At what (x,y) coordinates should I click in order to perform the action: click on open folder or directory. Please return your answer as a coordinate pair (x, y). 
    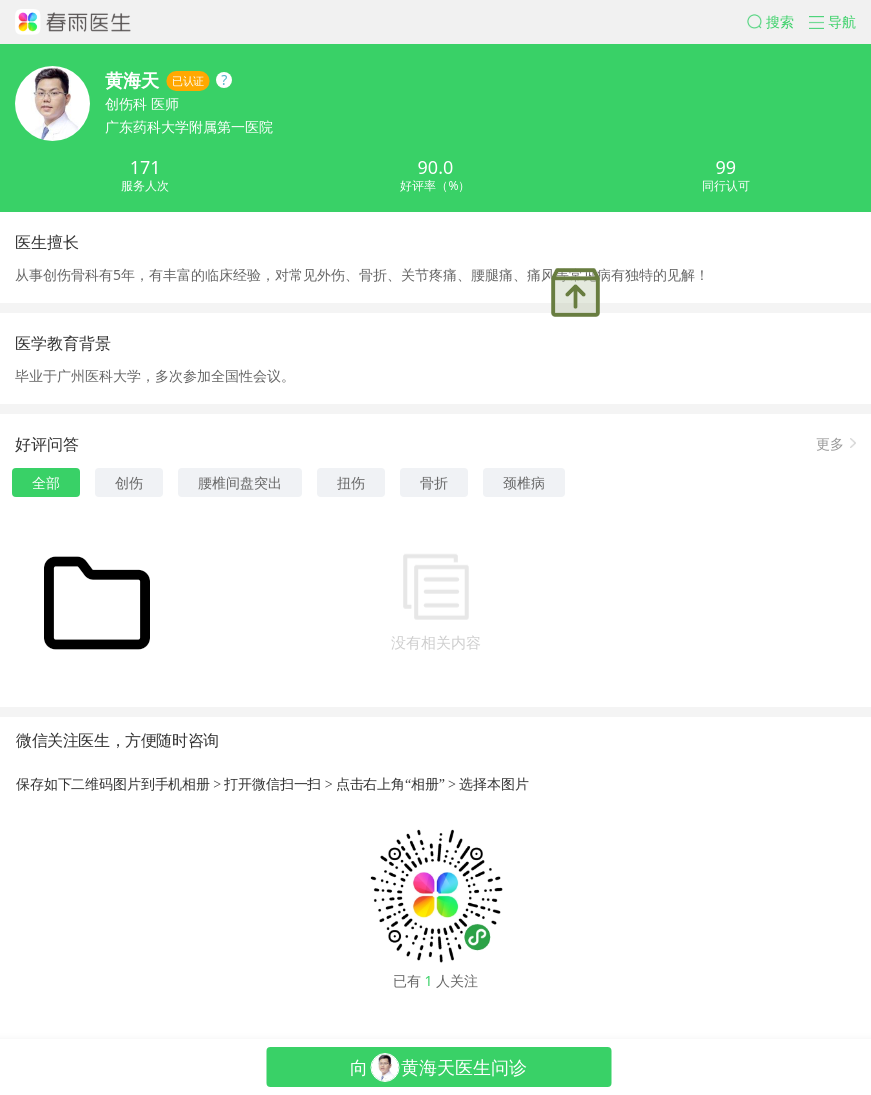
    Looking at the image, I should click on (97, 603).